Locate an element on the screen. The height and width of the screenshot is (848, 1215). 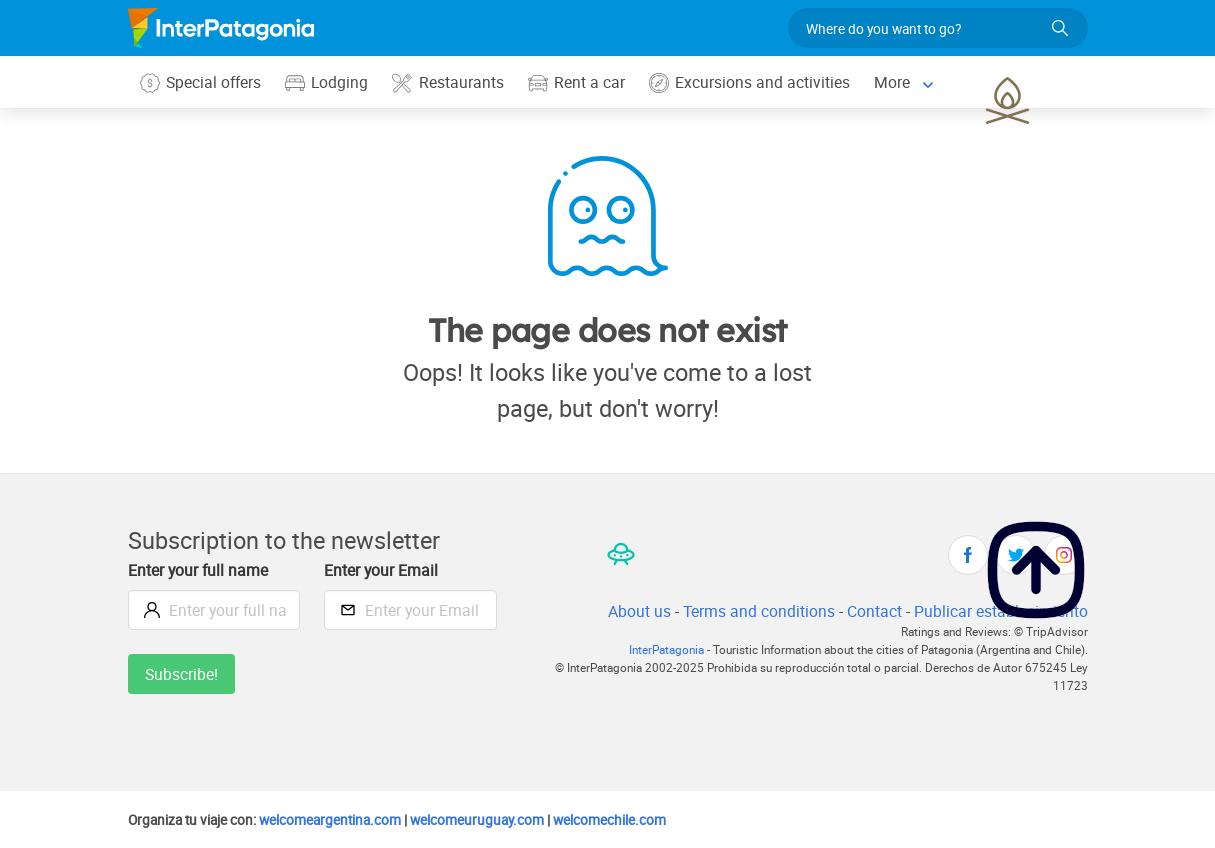
access outdoor or camping-related features is located at coordinates (1007, 100).